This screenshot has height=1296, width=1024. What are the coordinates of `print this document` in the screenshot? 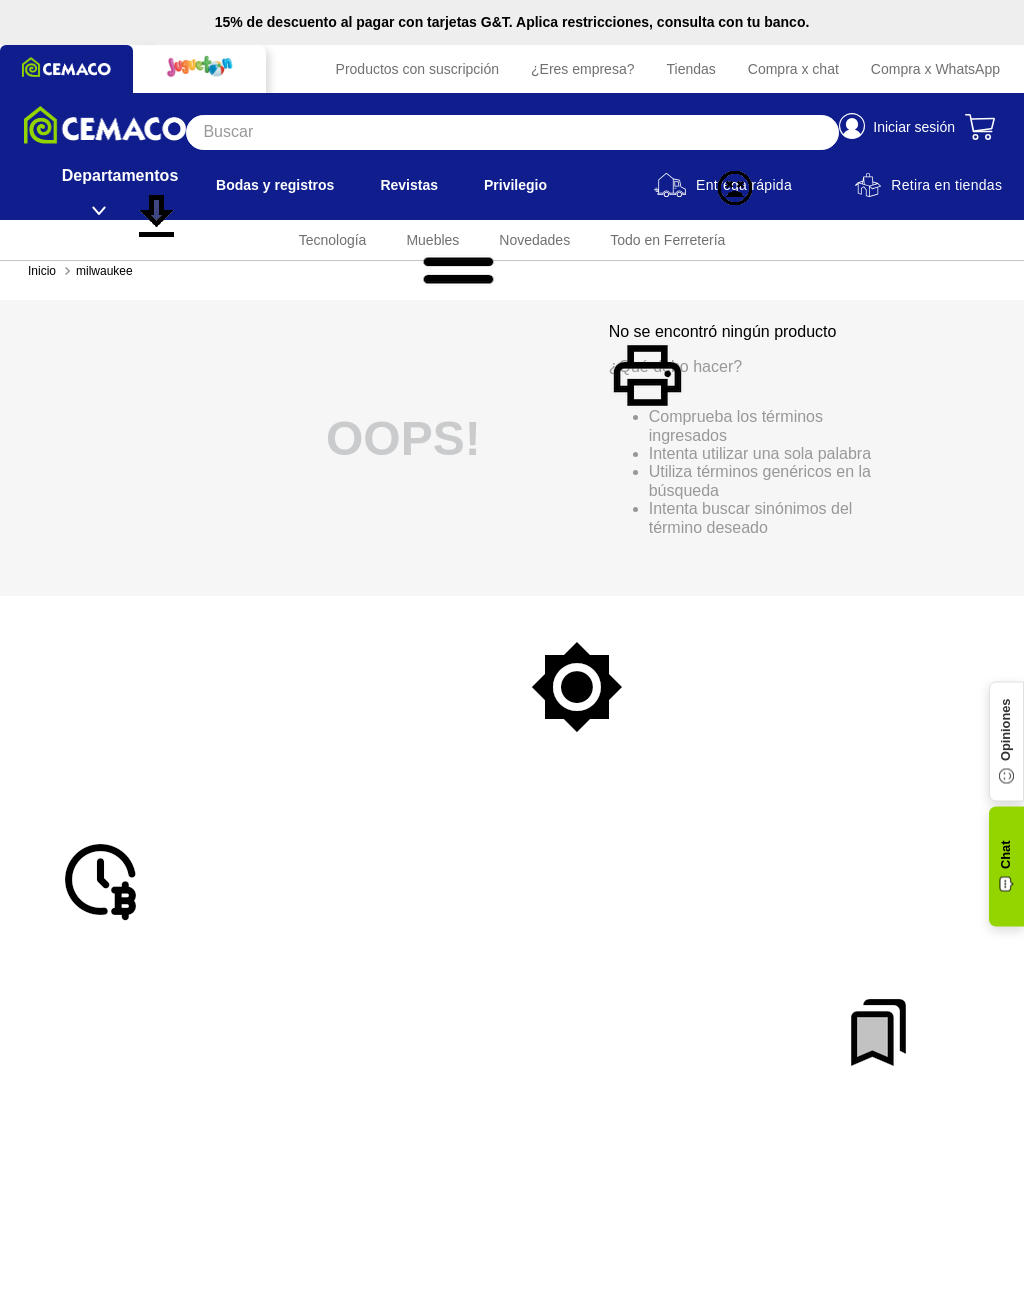 It's located at (647, 375).